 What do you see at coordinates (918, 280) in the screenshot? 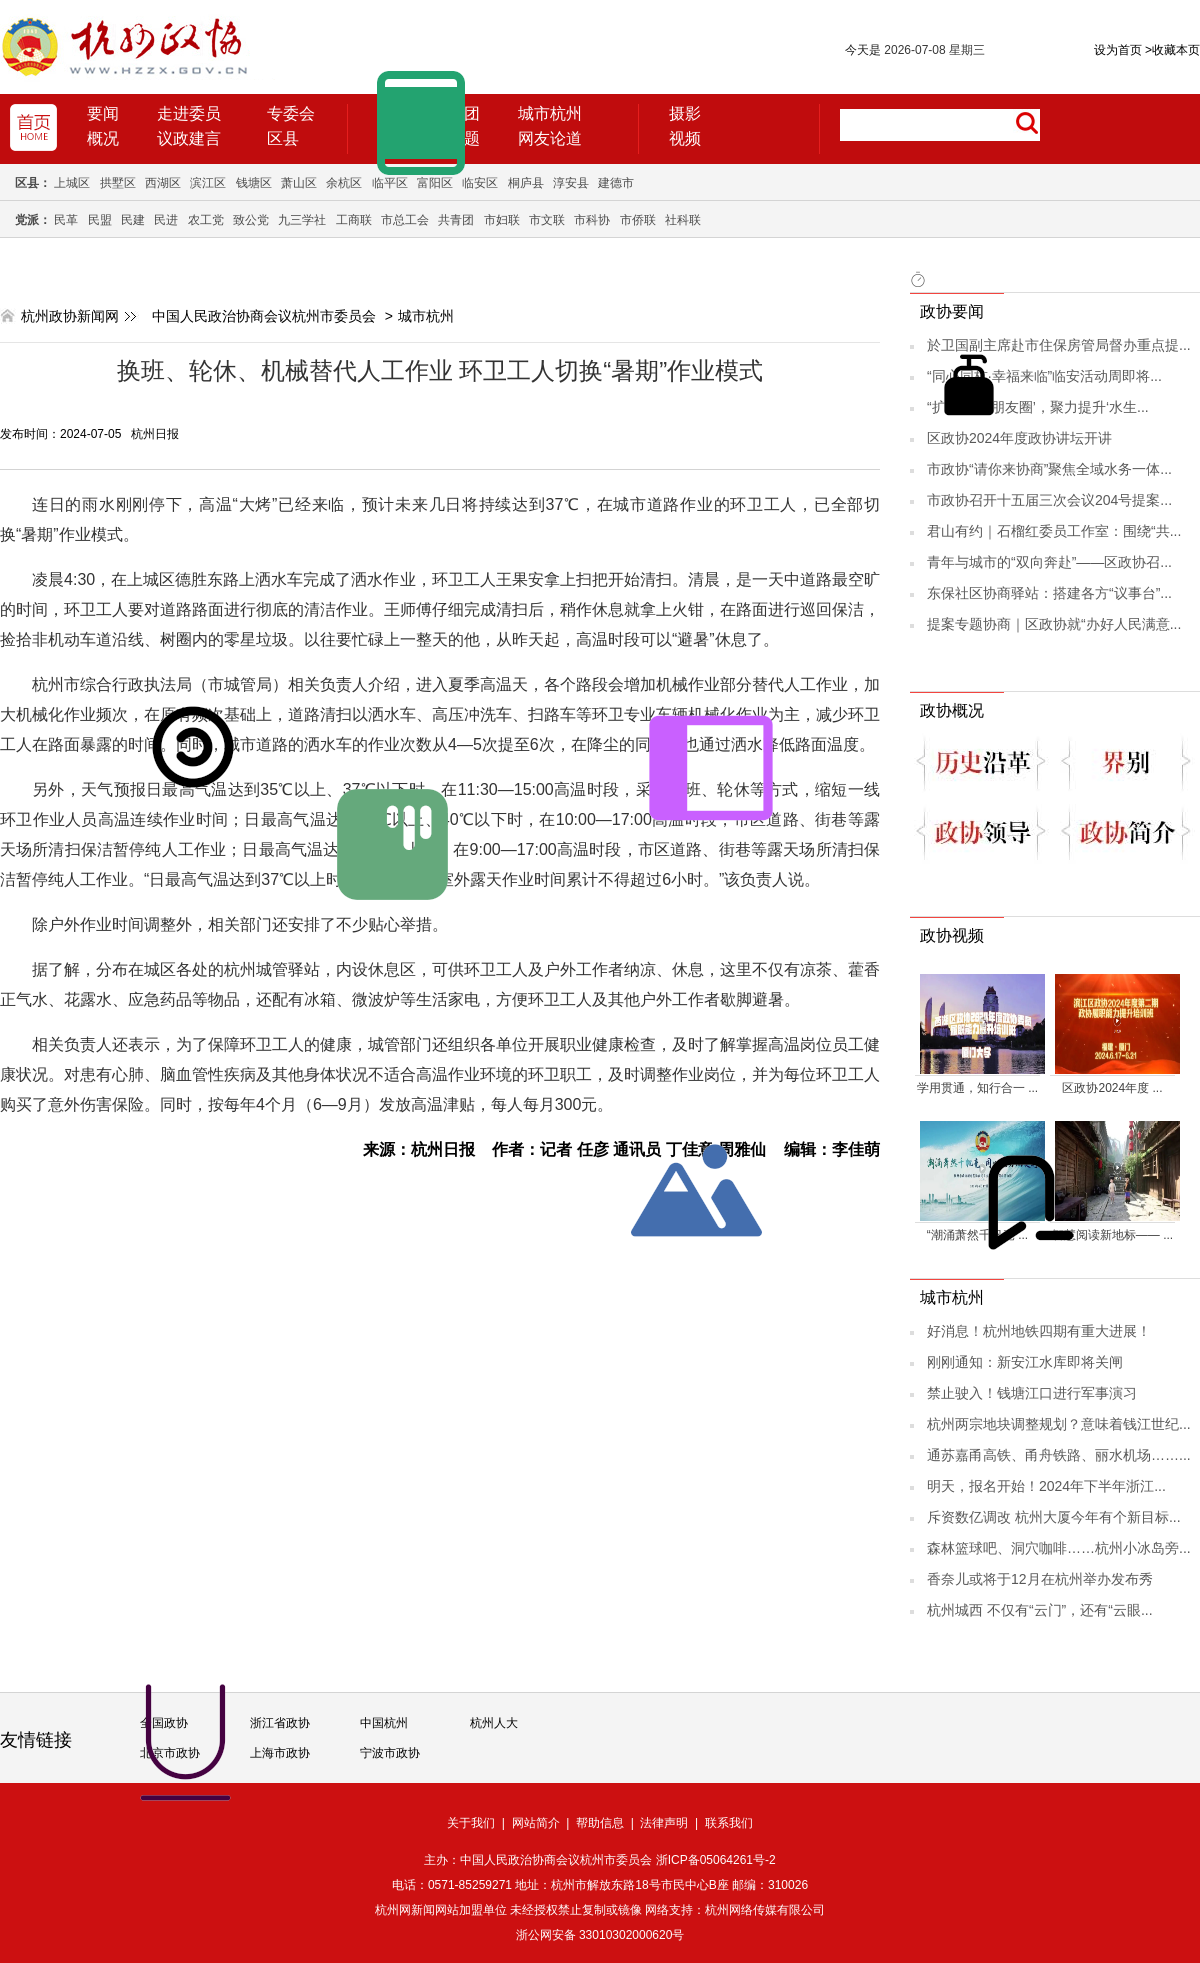
I see `set a countdown timer` at bounding box center [918, 280].